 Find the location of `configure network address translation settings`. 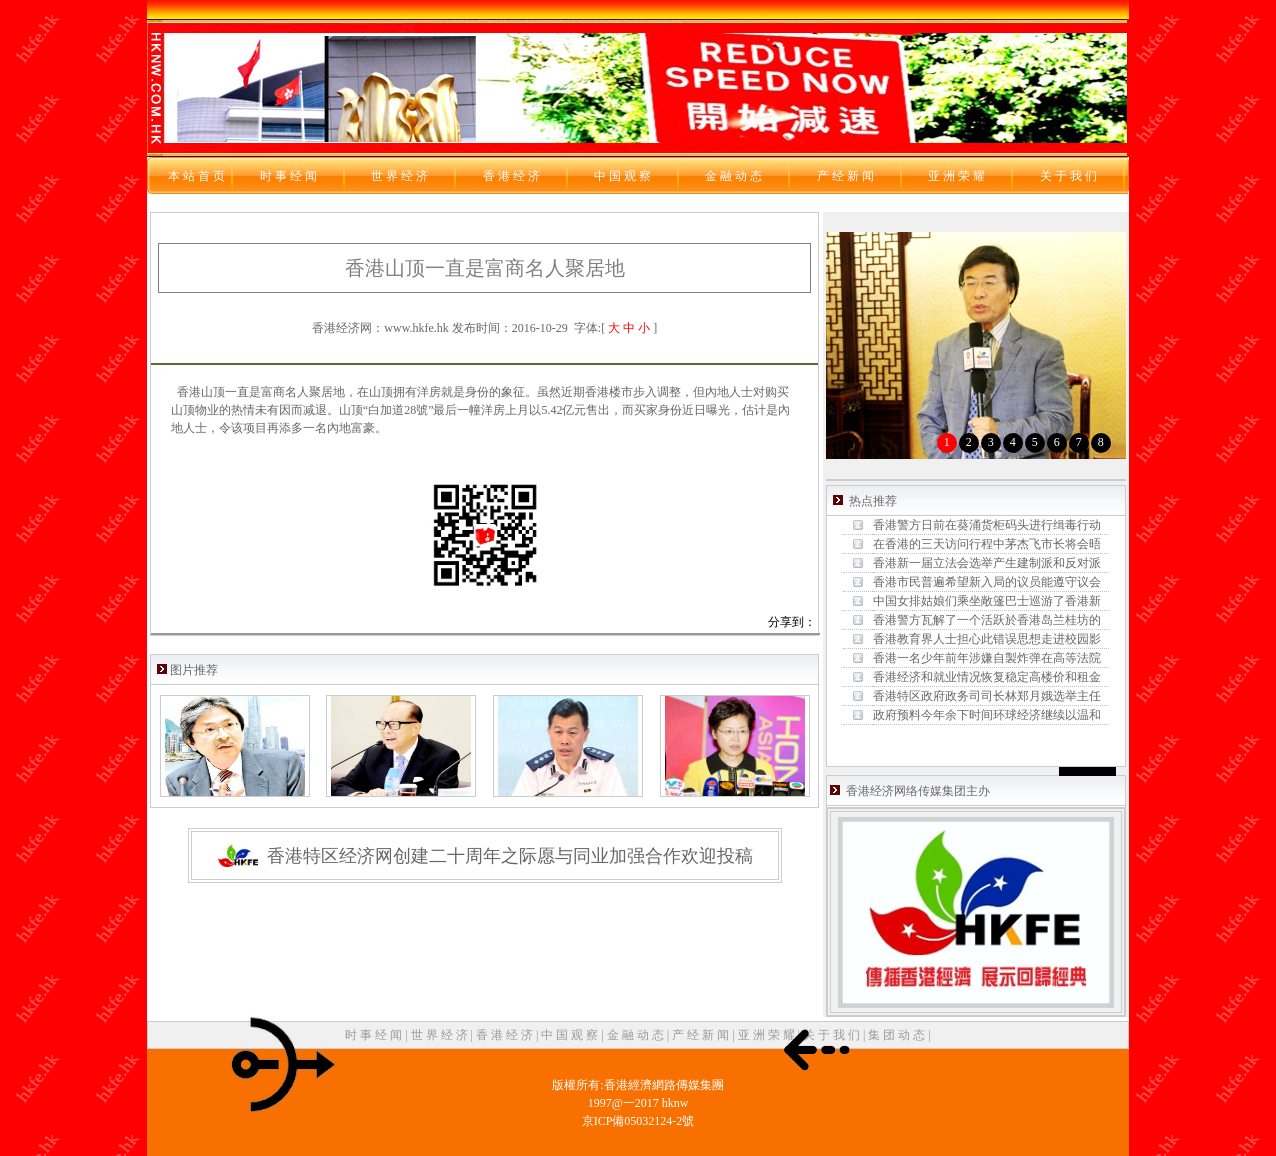

configure network address translation settings is located at coordinates (283, 1064).